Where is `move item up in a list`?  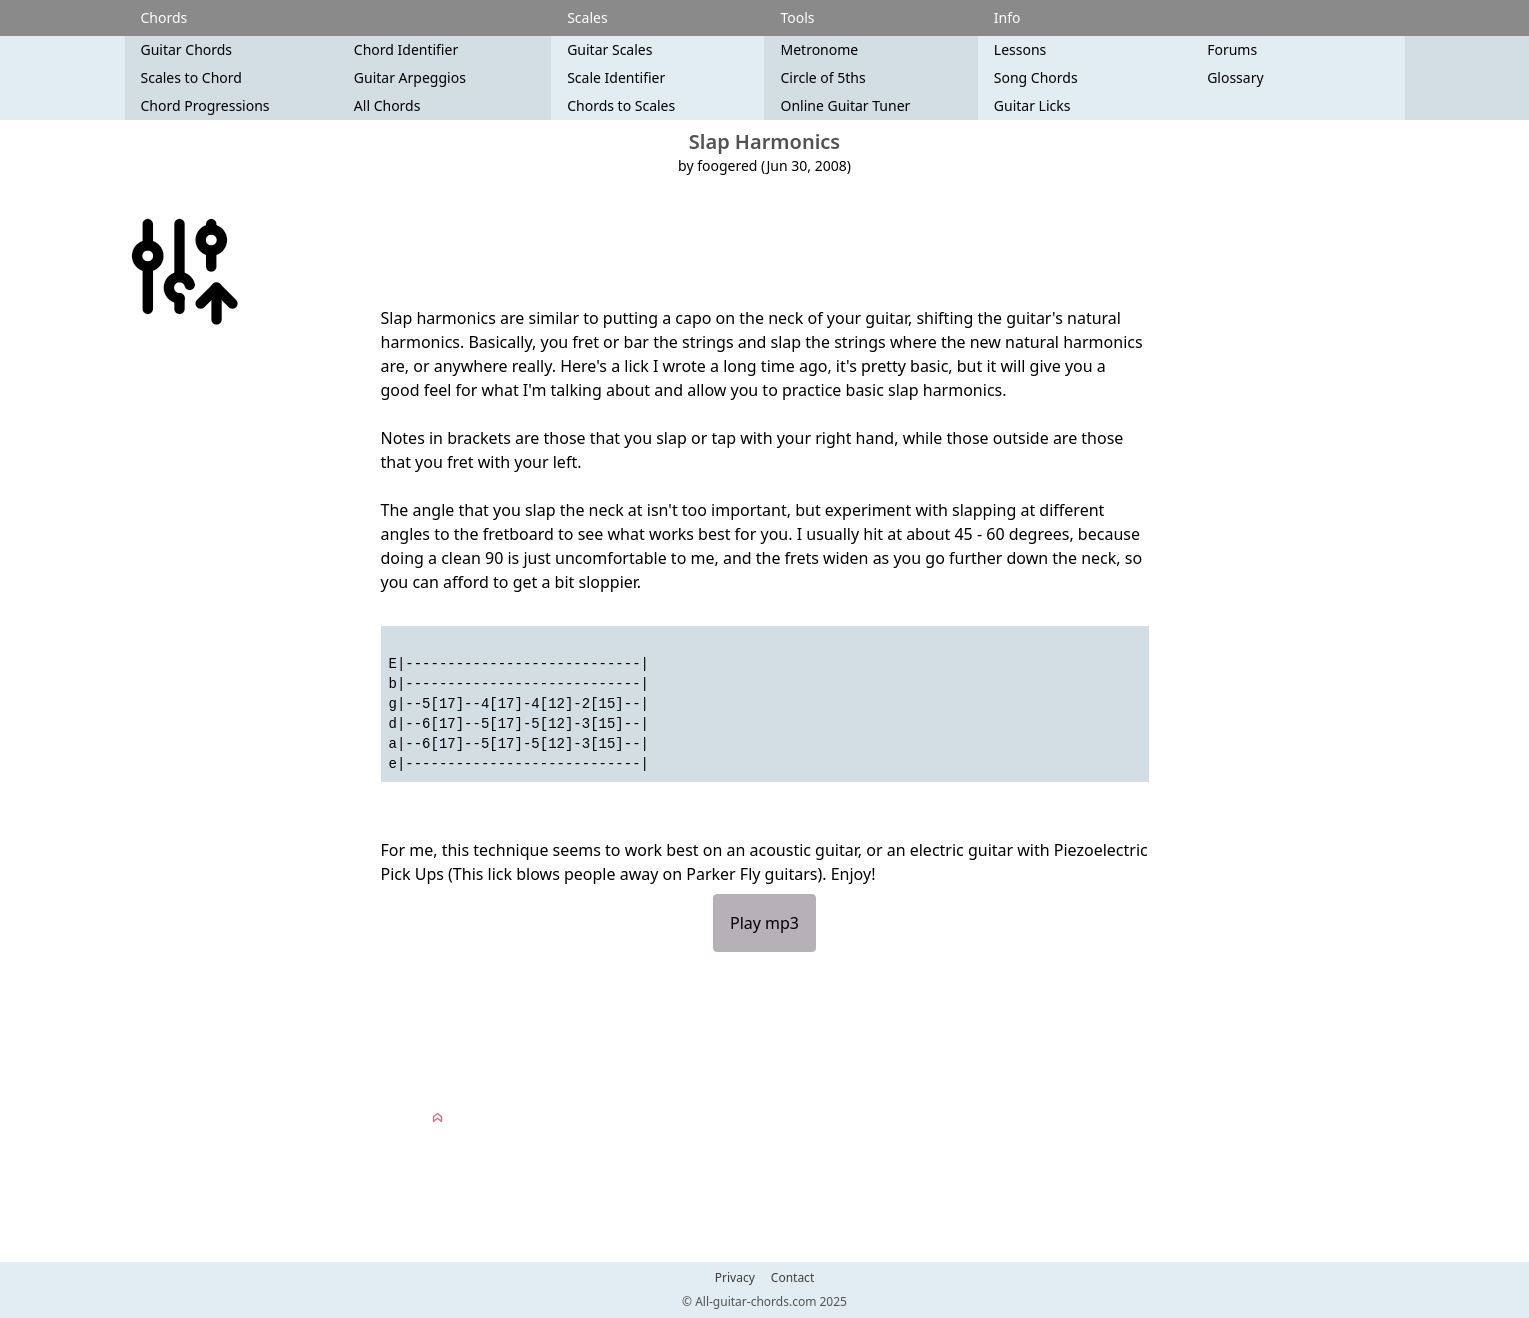
move item up in a list is located at coordinates (437, 1117).